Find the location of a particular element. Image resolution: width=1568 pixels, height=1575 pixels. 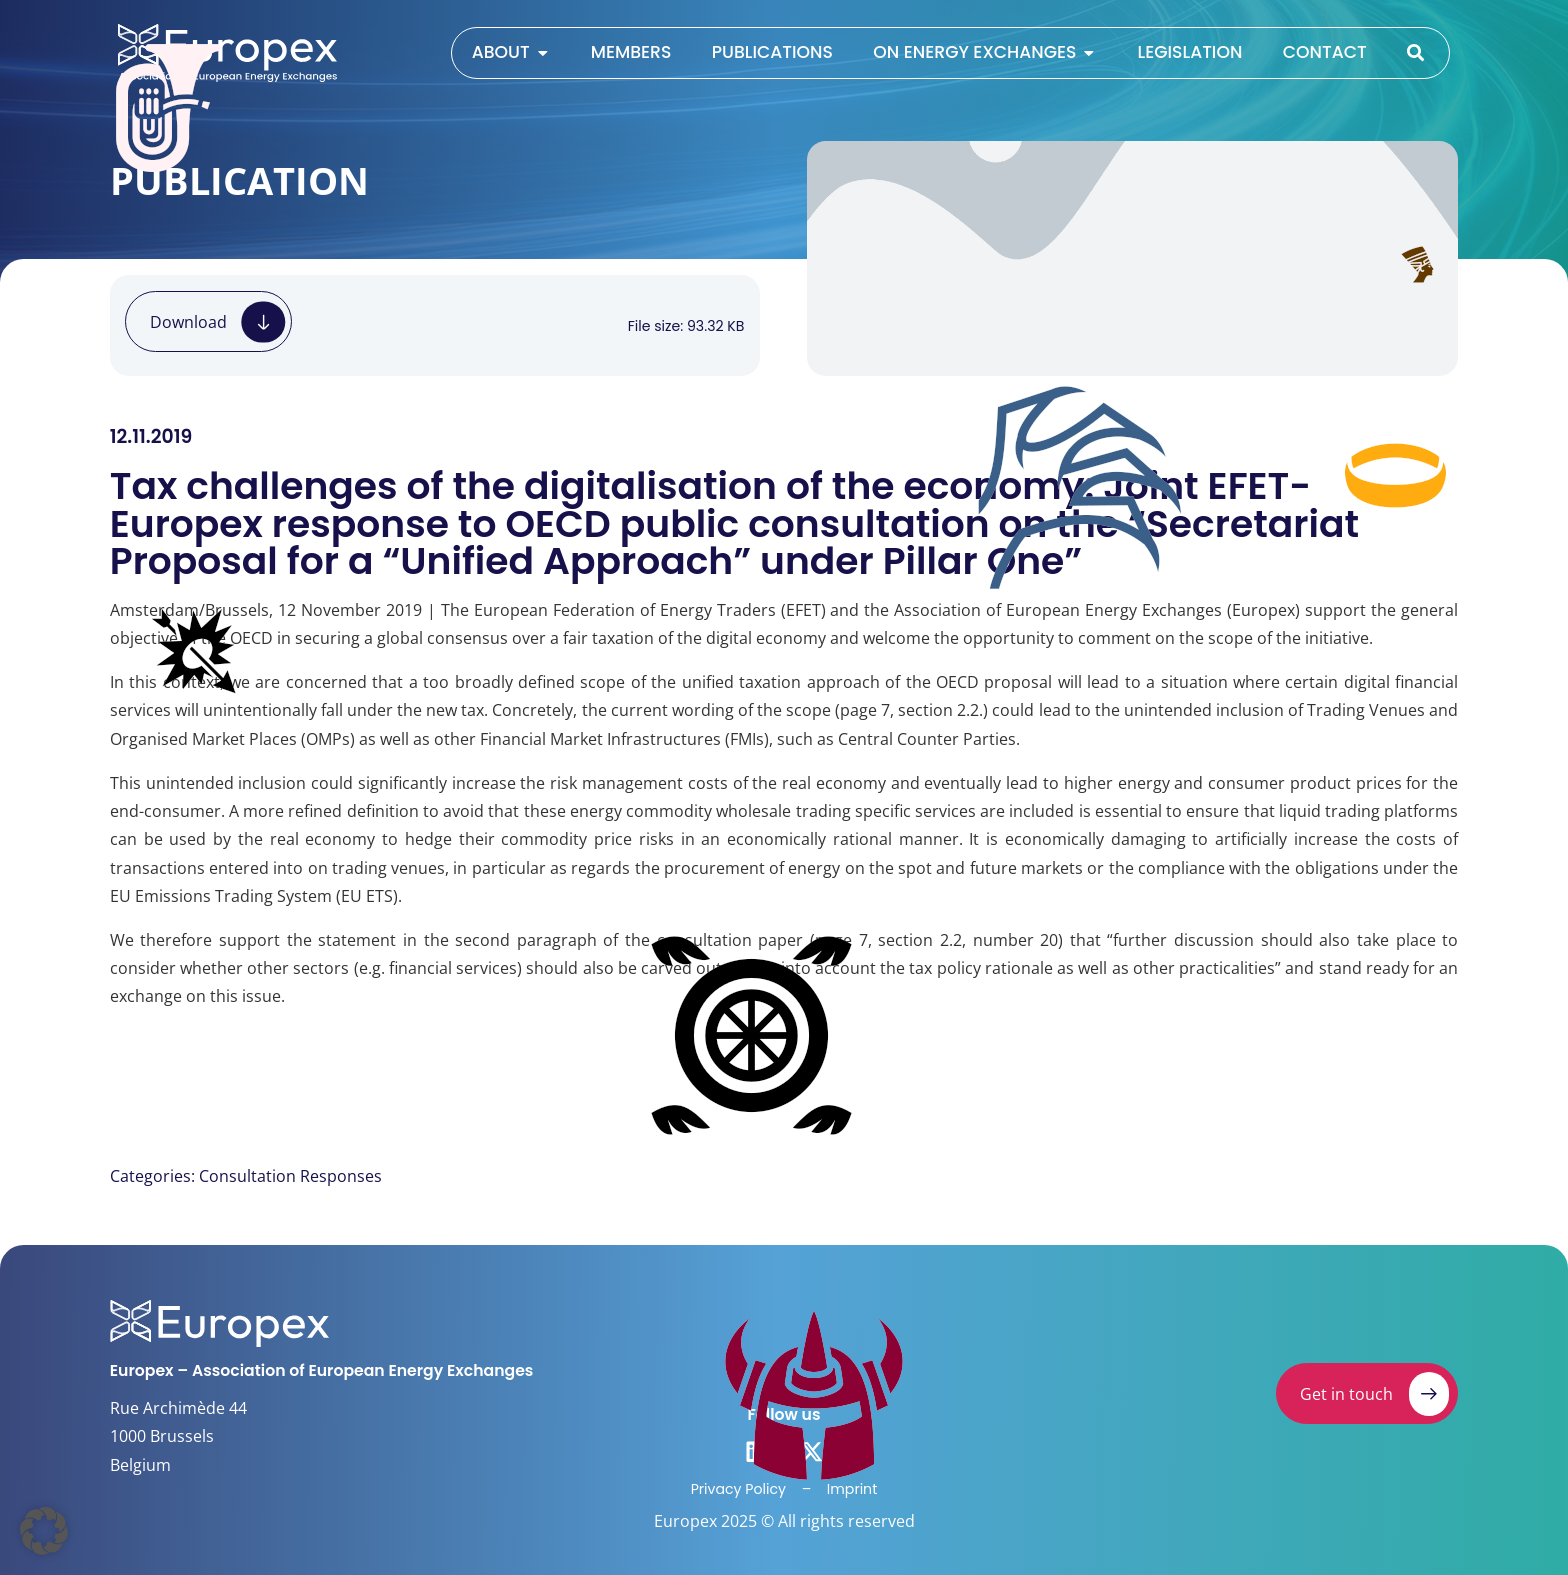

equip a ring item to your character is located at coordinates (1395, 475).